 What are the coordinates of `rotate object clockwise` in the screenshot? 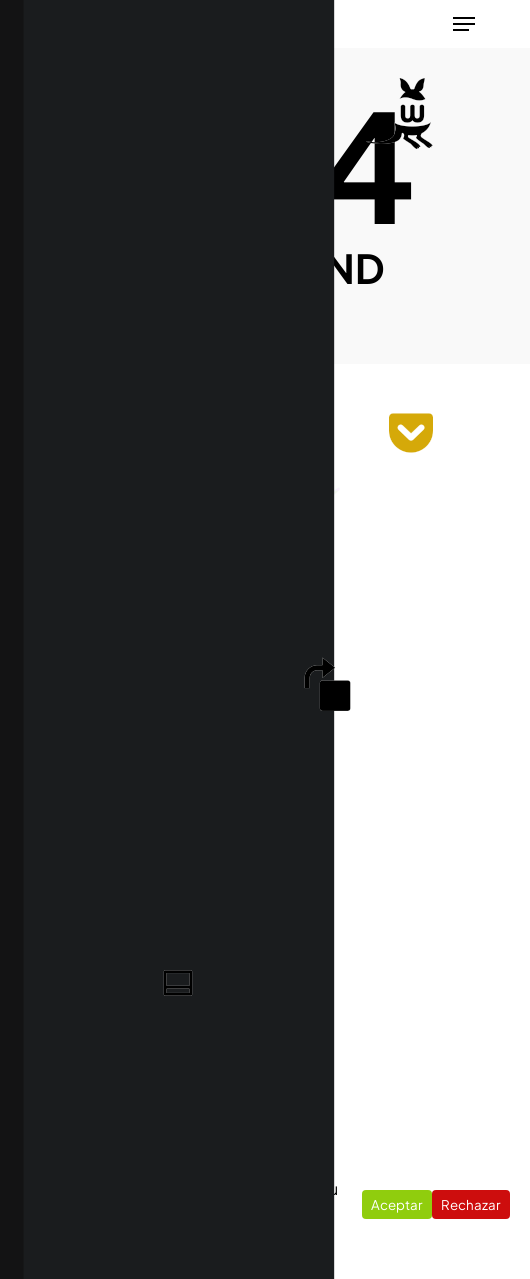 It's located at (327, 685).